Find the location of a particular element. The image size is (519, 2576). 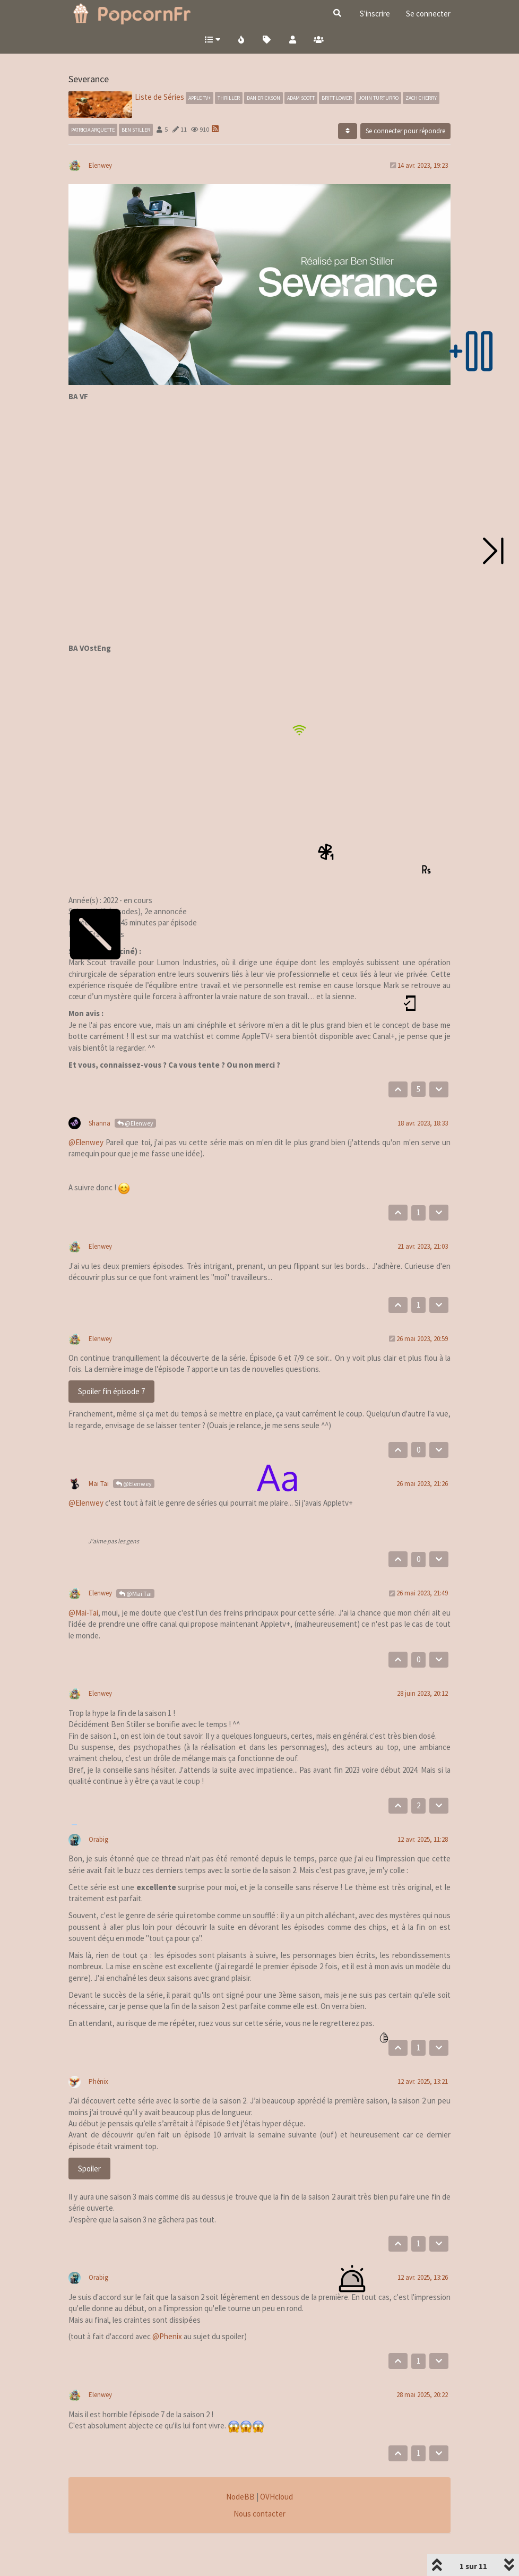

add a new column to the left is located at coordinates (474, 351).